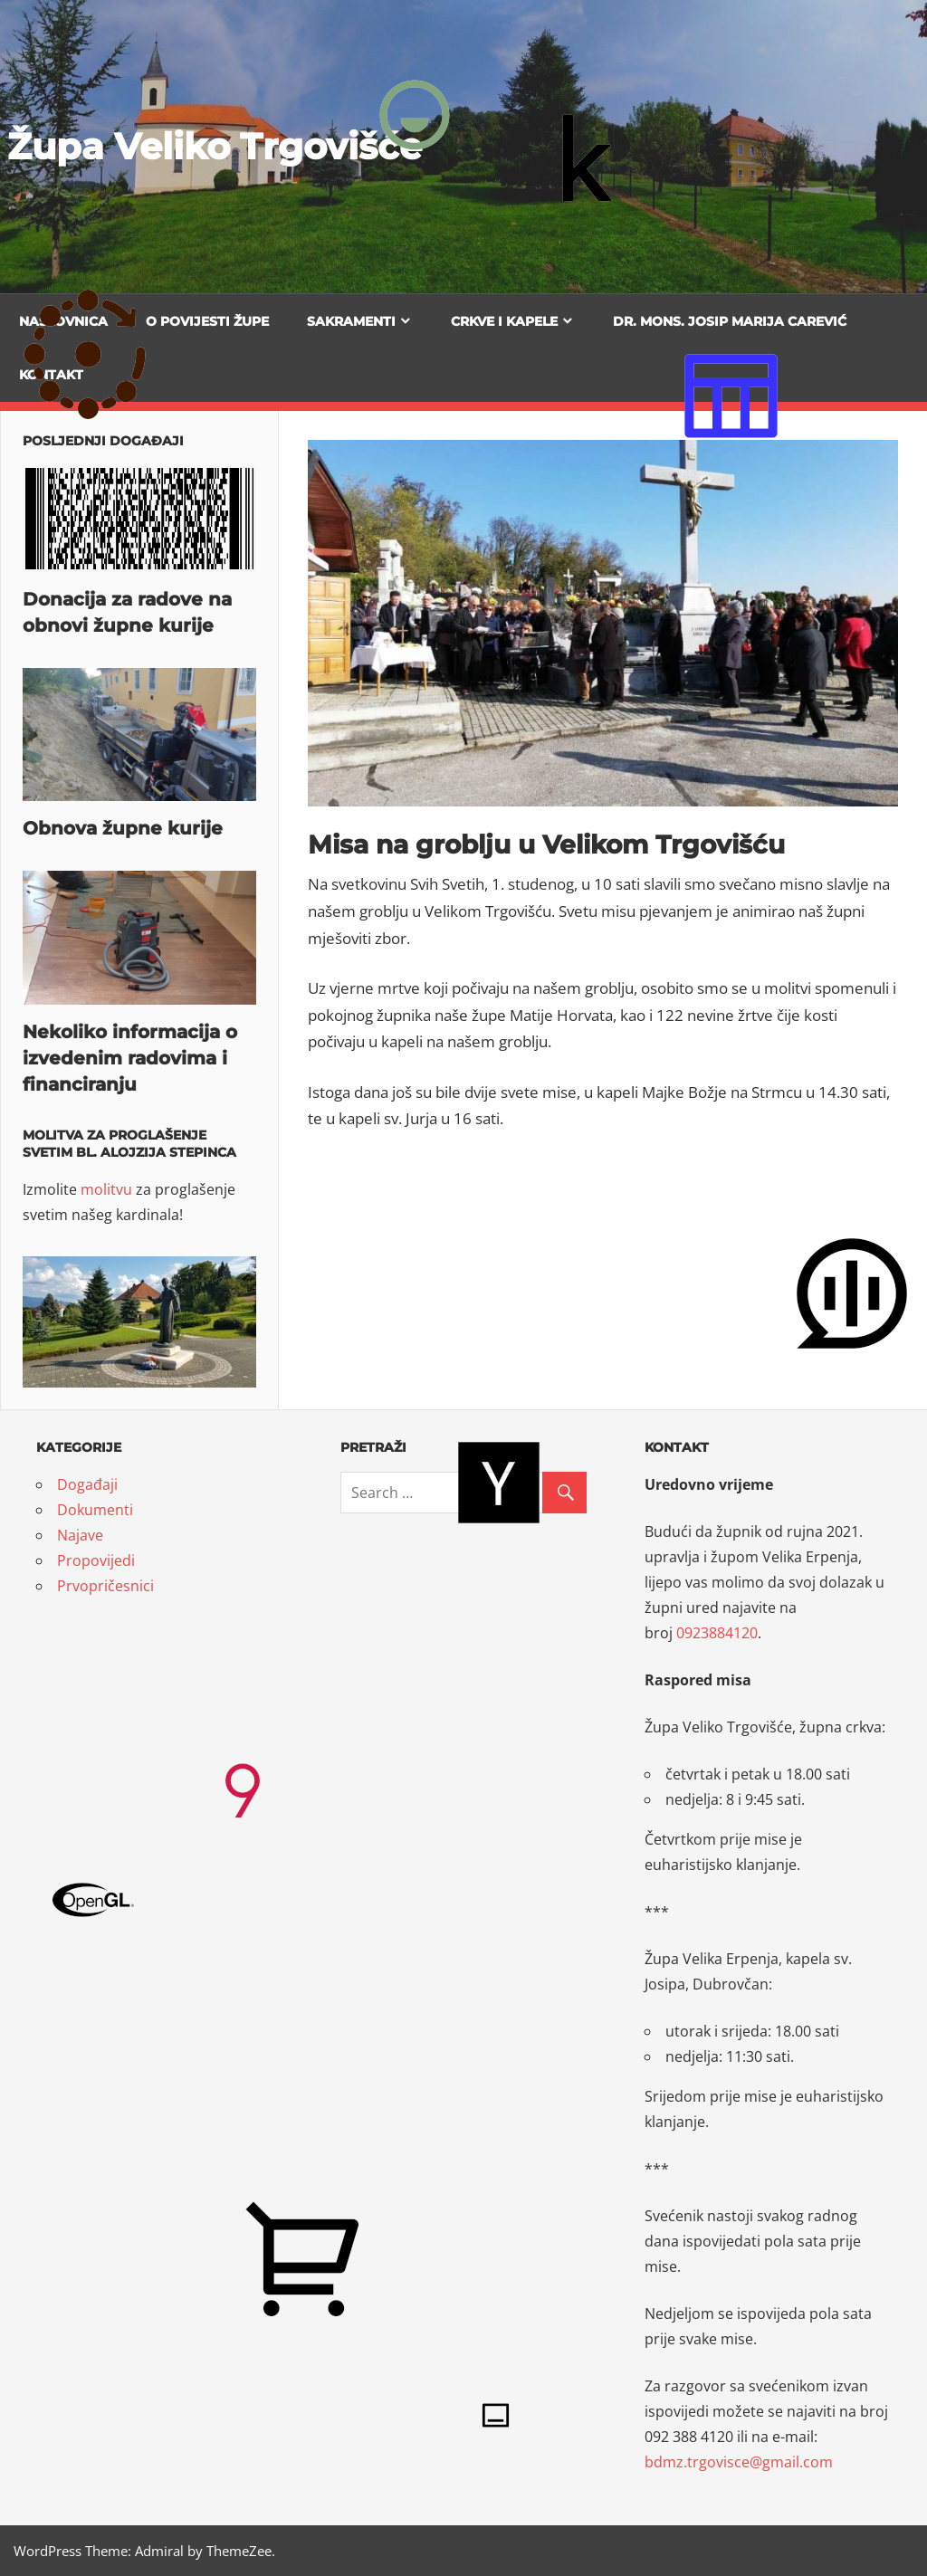 This screenshot has width=927, height=2576. What do you see at coordinates (852, 1293) in the screenshot?
I see `start a voice message or audio chat` at bounding box center [852, 1293].